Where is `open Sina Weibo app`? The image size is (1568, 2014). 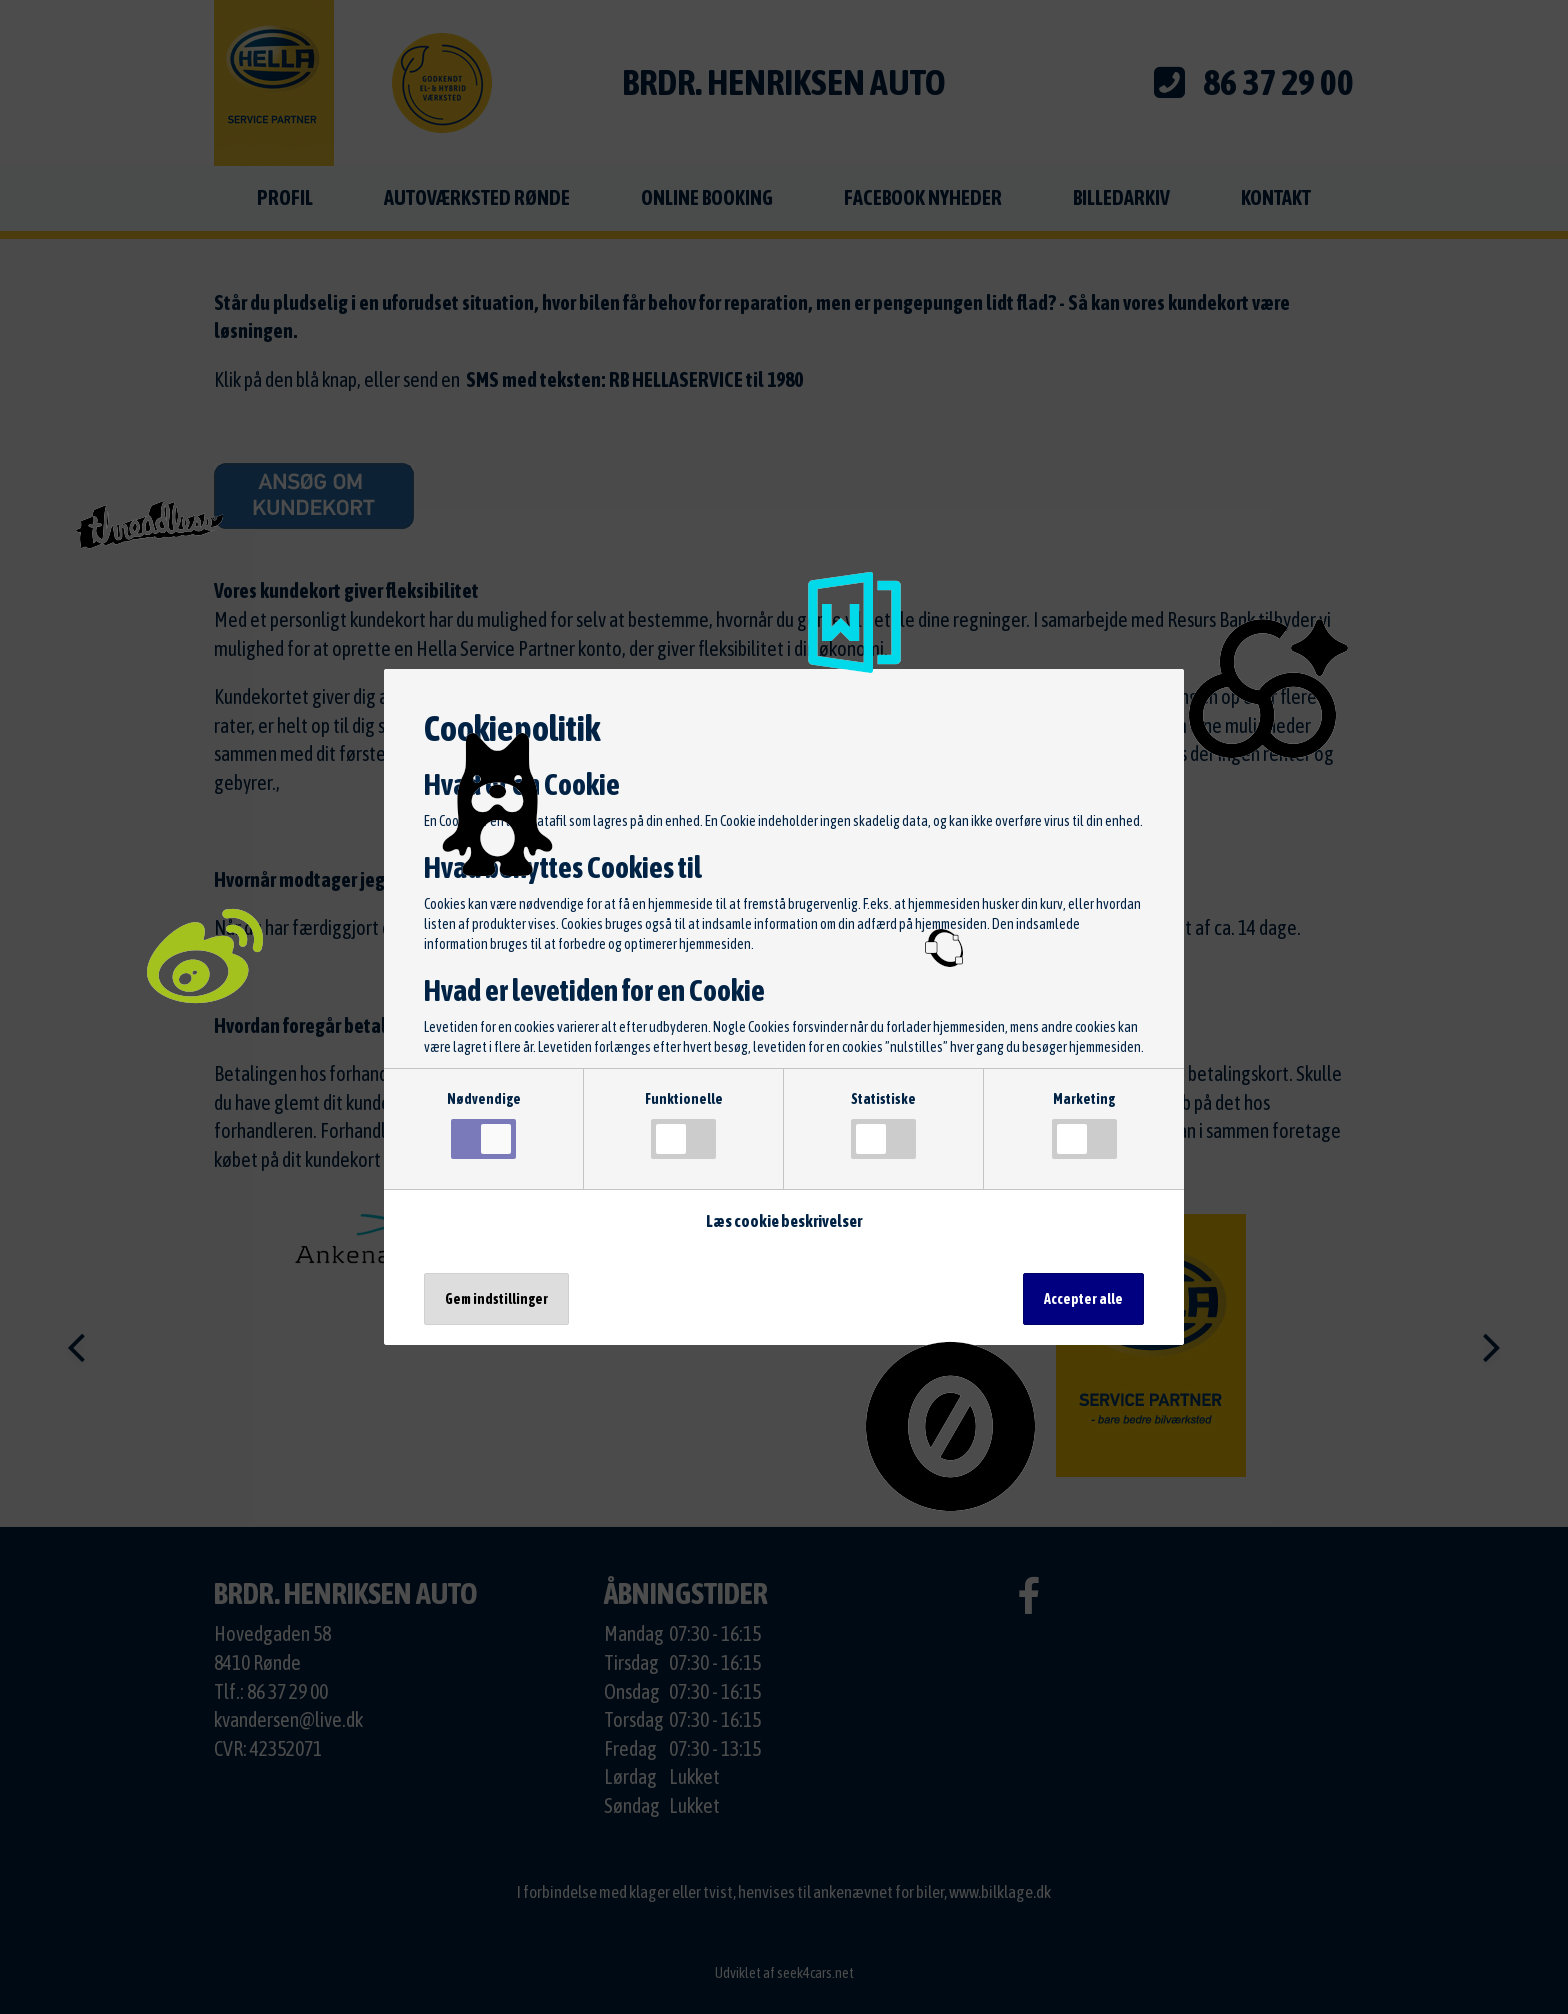 open Sina Weibo app is located at coordinates (205, 956).